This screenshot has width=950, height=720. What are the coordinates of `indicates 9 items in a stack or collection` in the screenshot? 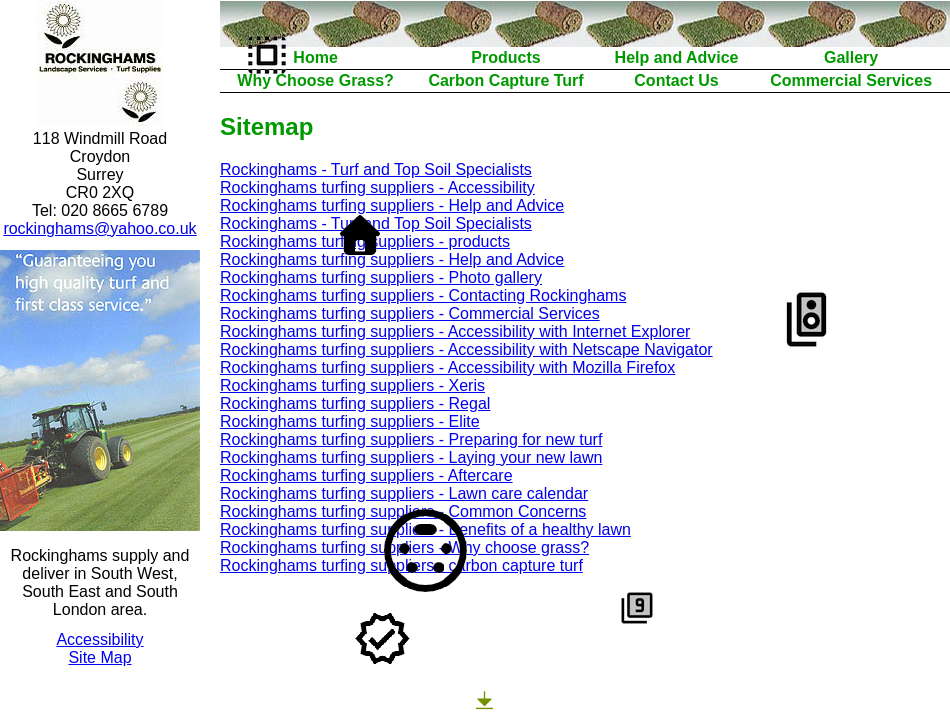 It's located at (637, 608).